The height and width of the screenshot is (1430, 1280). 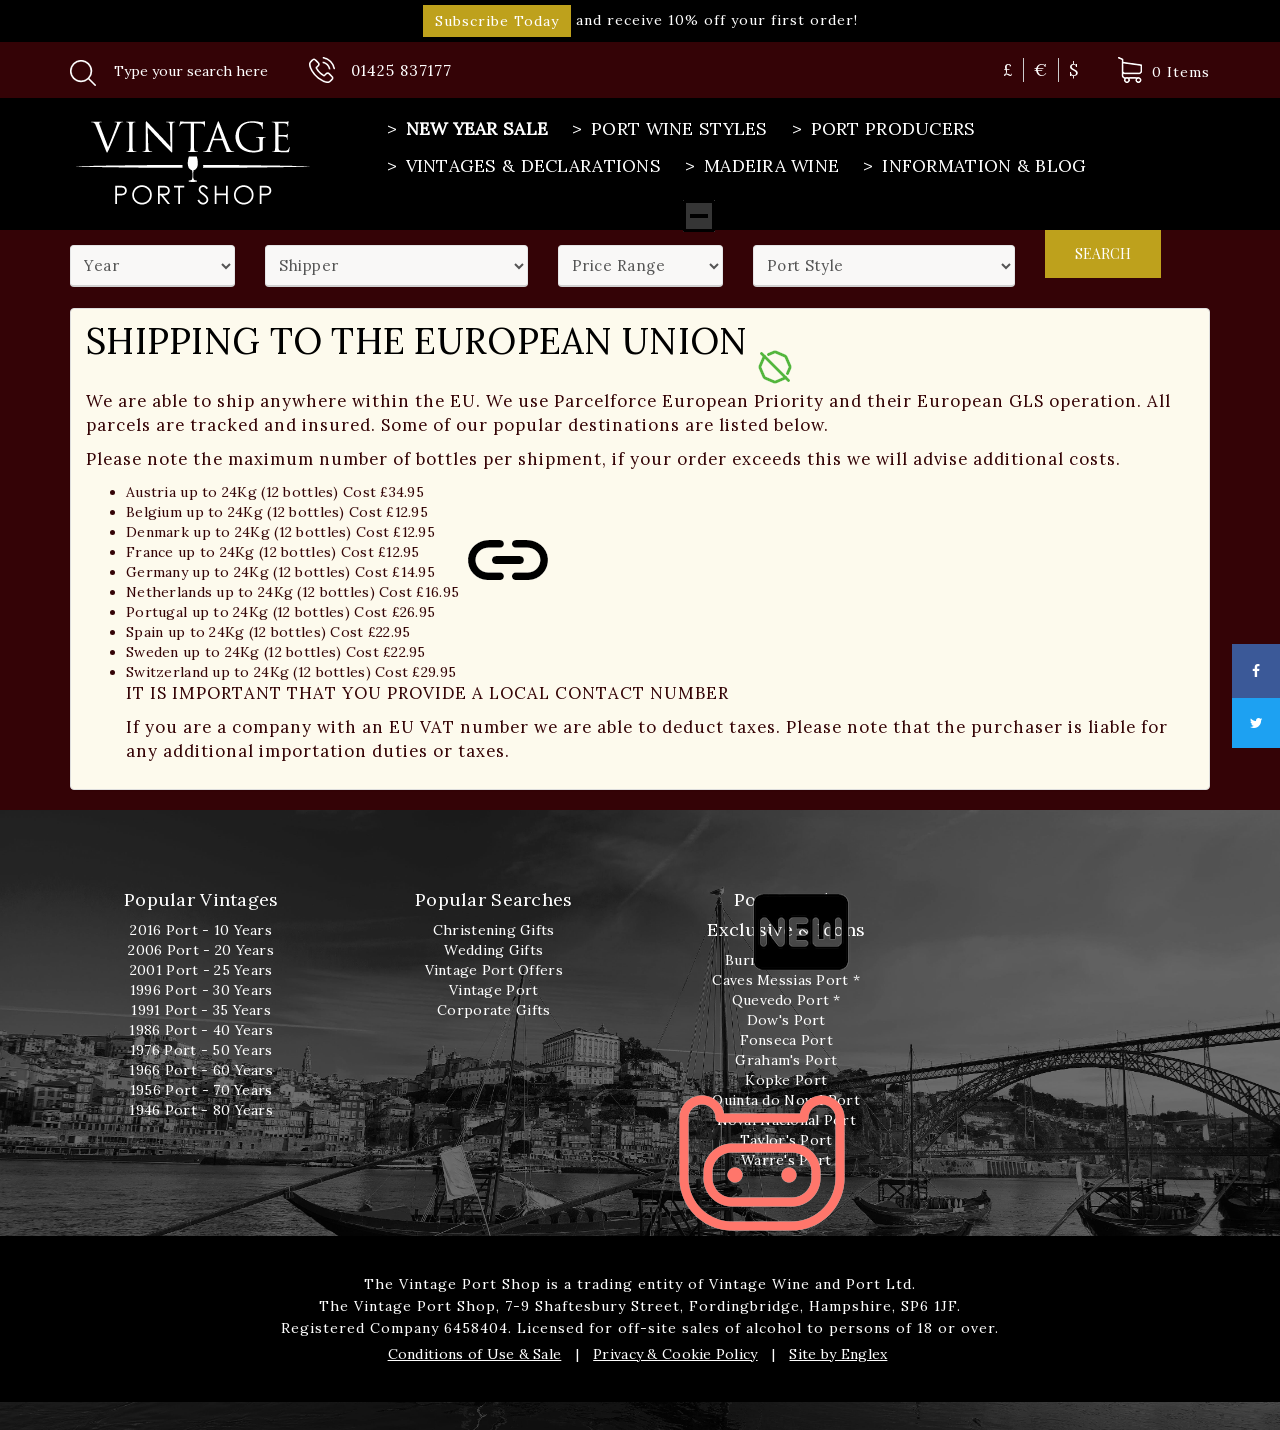 What do you see at coordinates (762, 1160) in the screenshot?
I see `finn the human character icon from adventure time` at bounding box center [762, 1160].